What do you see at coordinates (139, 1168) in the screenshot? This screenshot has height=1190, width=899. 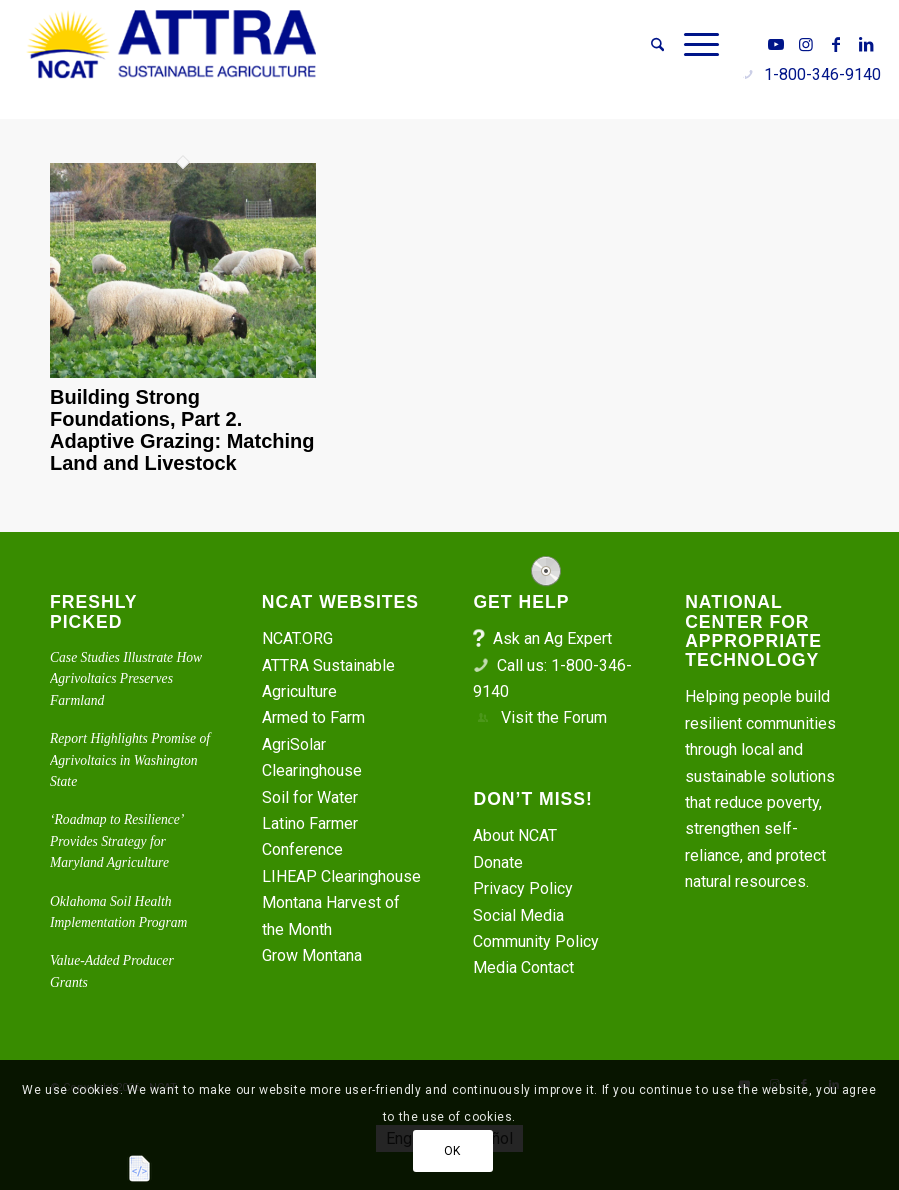 I see `an html template file` at bounding box center [139, 1168].